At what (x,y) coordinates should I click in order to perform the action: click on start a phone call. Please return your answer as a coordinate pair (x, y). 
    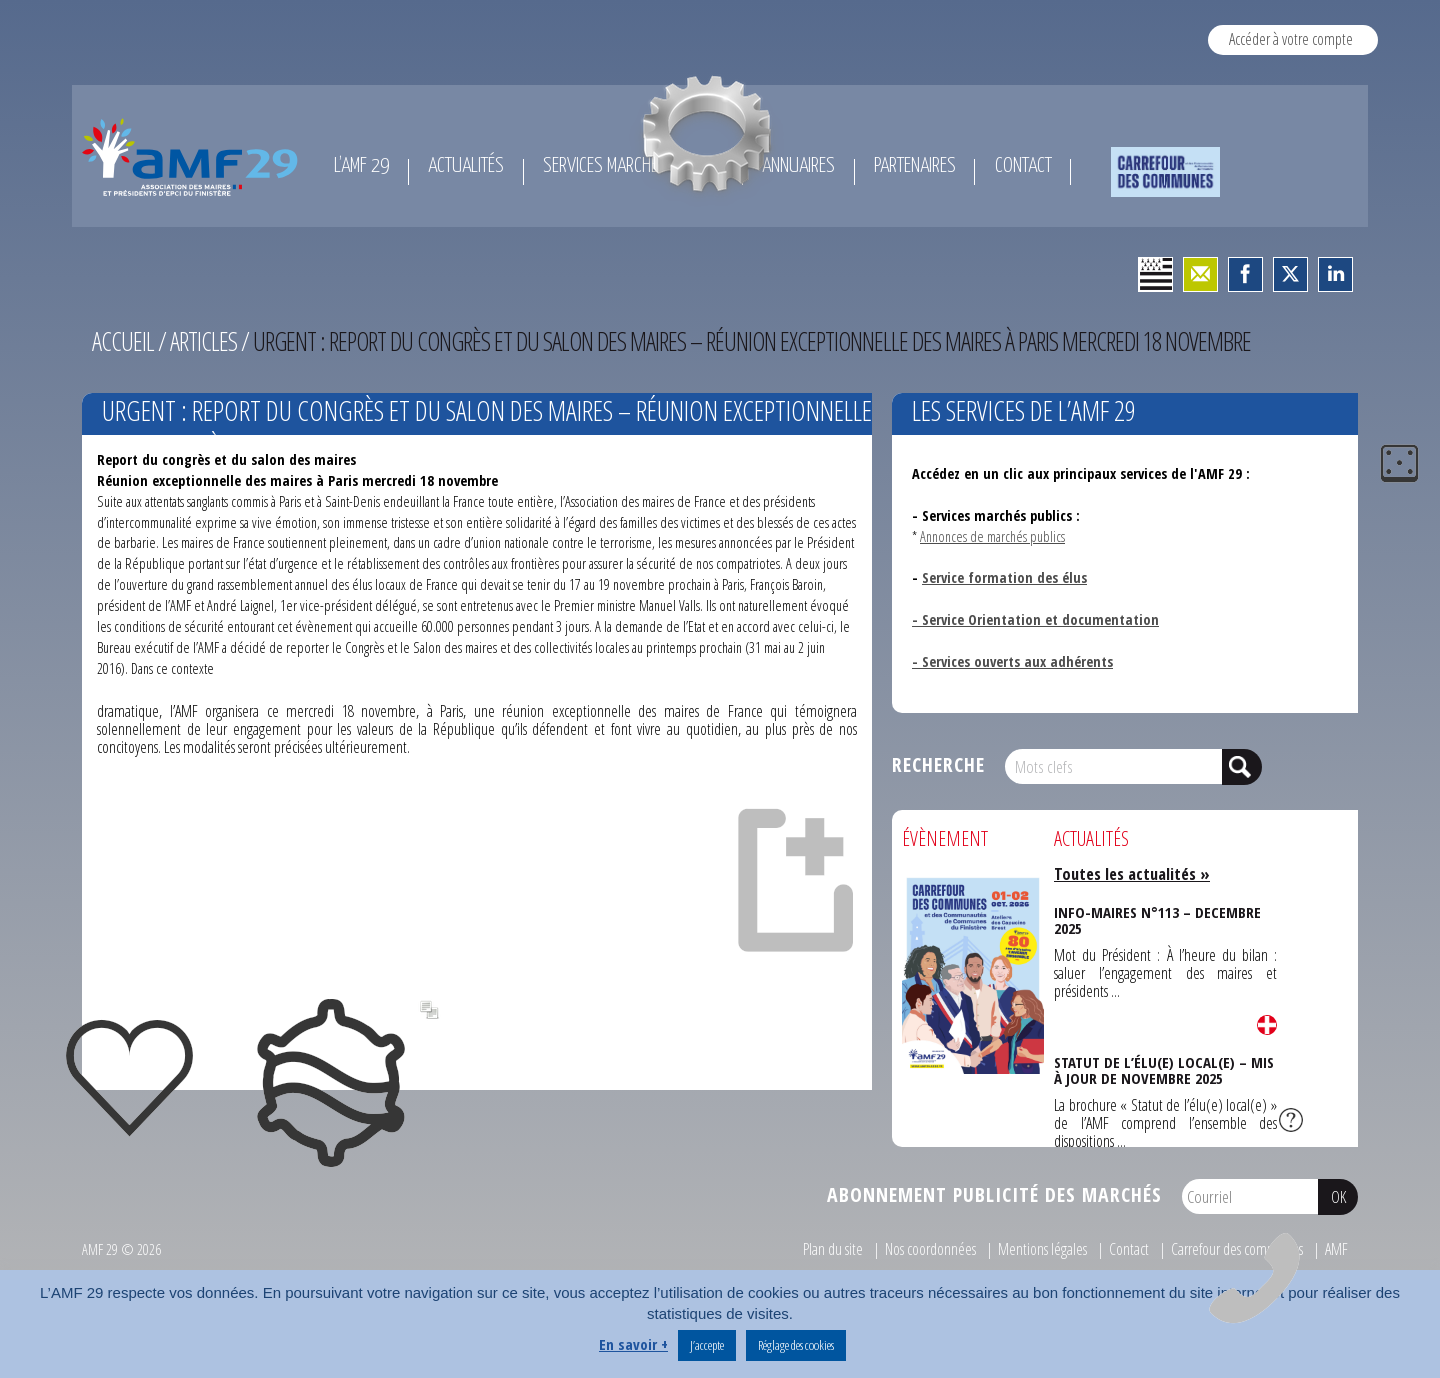
    Looking at the image, I should click on (1254, 1278).